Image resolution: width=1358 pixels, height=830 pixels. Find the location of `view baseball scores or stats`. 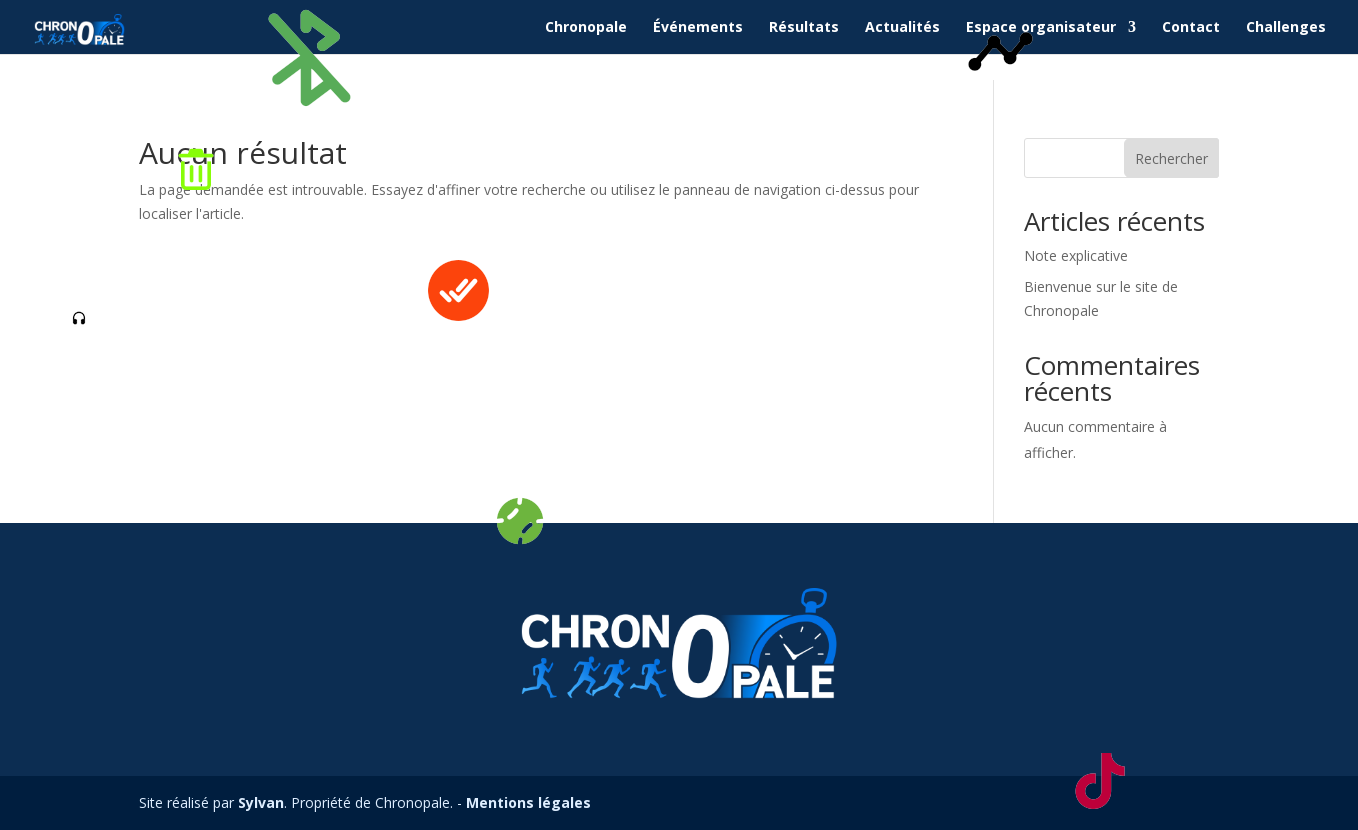

view baseball scores or stats is located at coordinates (520, 521).